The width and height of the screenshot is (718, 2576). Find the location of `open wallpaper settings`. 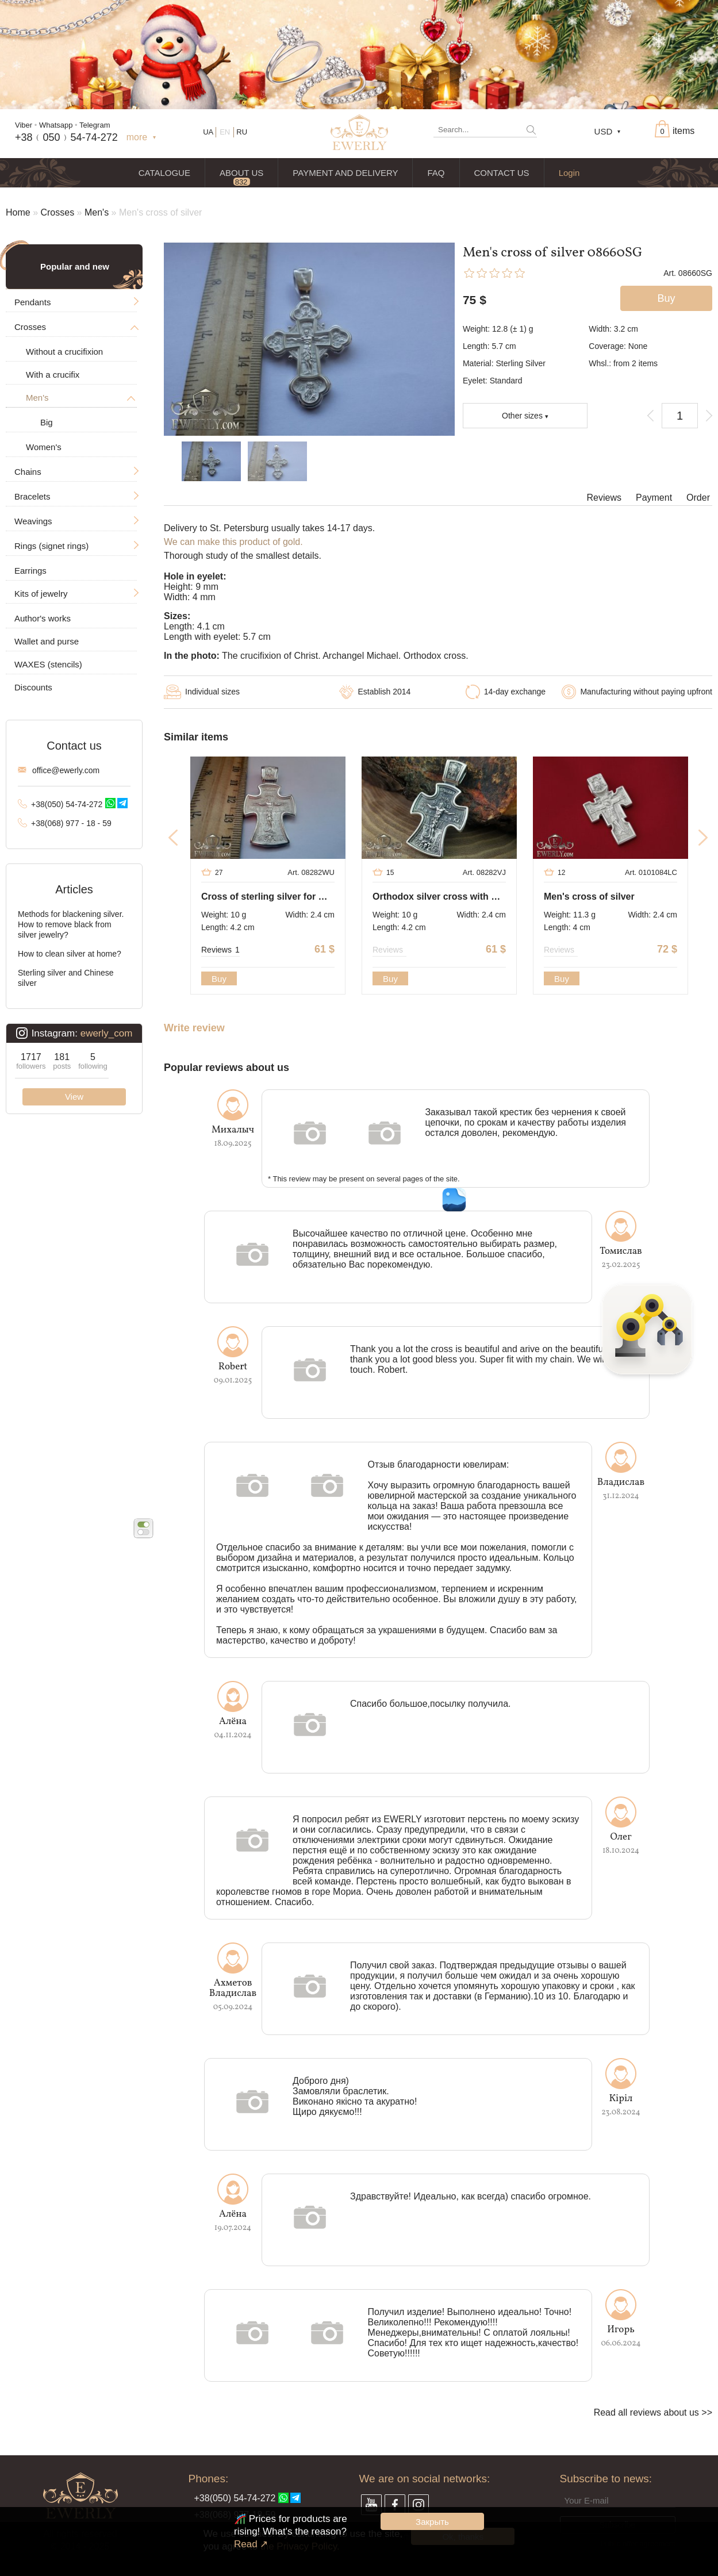

open wallpaper settings is located at coordinates (454, 1200).